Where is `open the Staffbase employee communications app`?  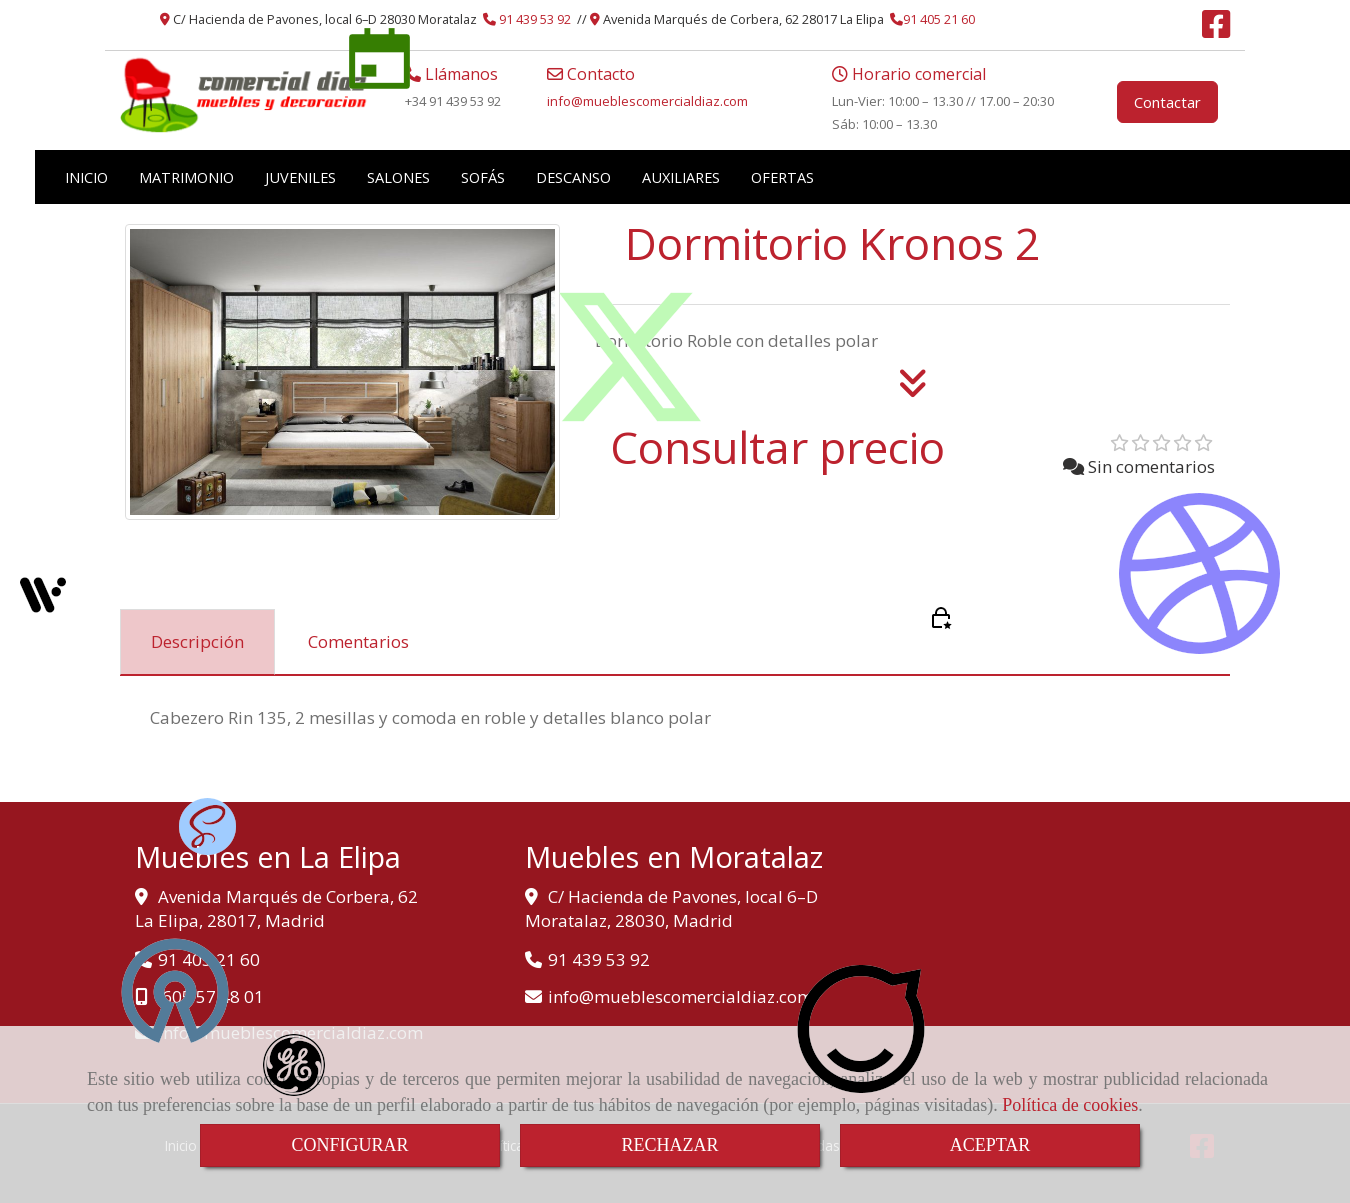
open the Staffbase employee communications app is located at coordinates (861, 1029).